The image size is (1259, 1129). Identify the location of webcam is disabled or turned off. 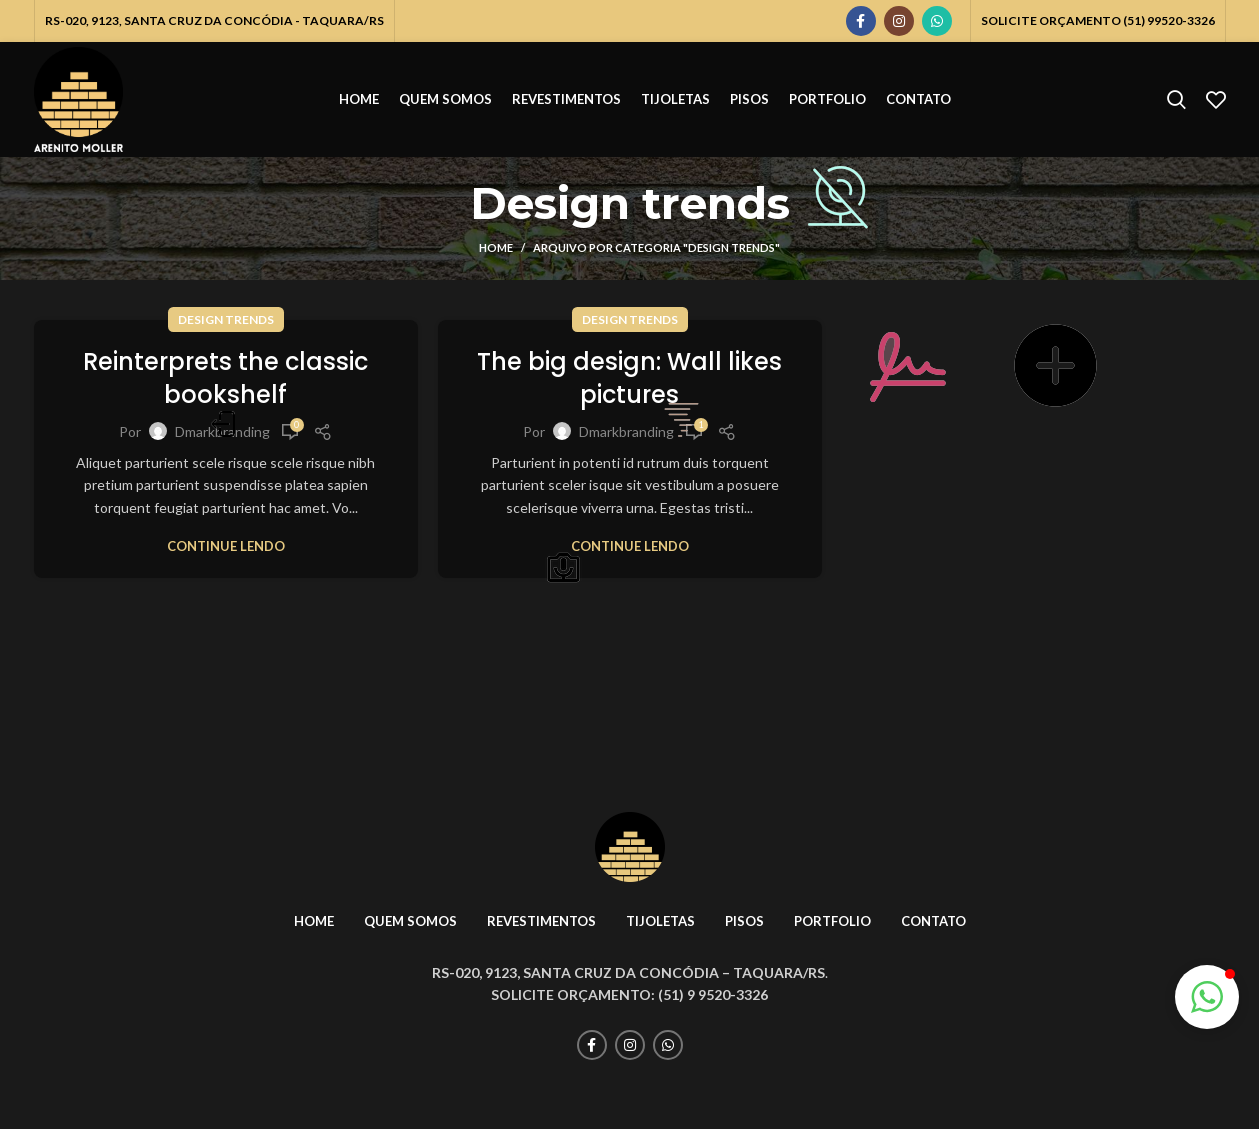
(840, 198).